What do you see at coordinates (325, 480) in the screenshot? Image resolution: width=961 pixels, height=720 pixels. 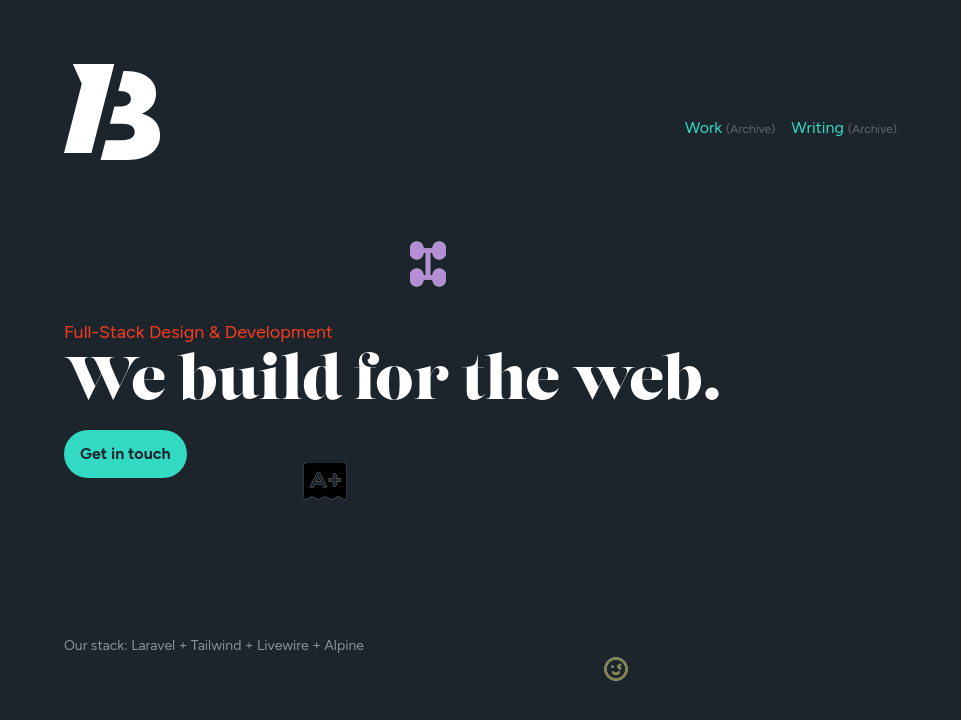 I see `view exam or test results` at bounding box center [325, 480].